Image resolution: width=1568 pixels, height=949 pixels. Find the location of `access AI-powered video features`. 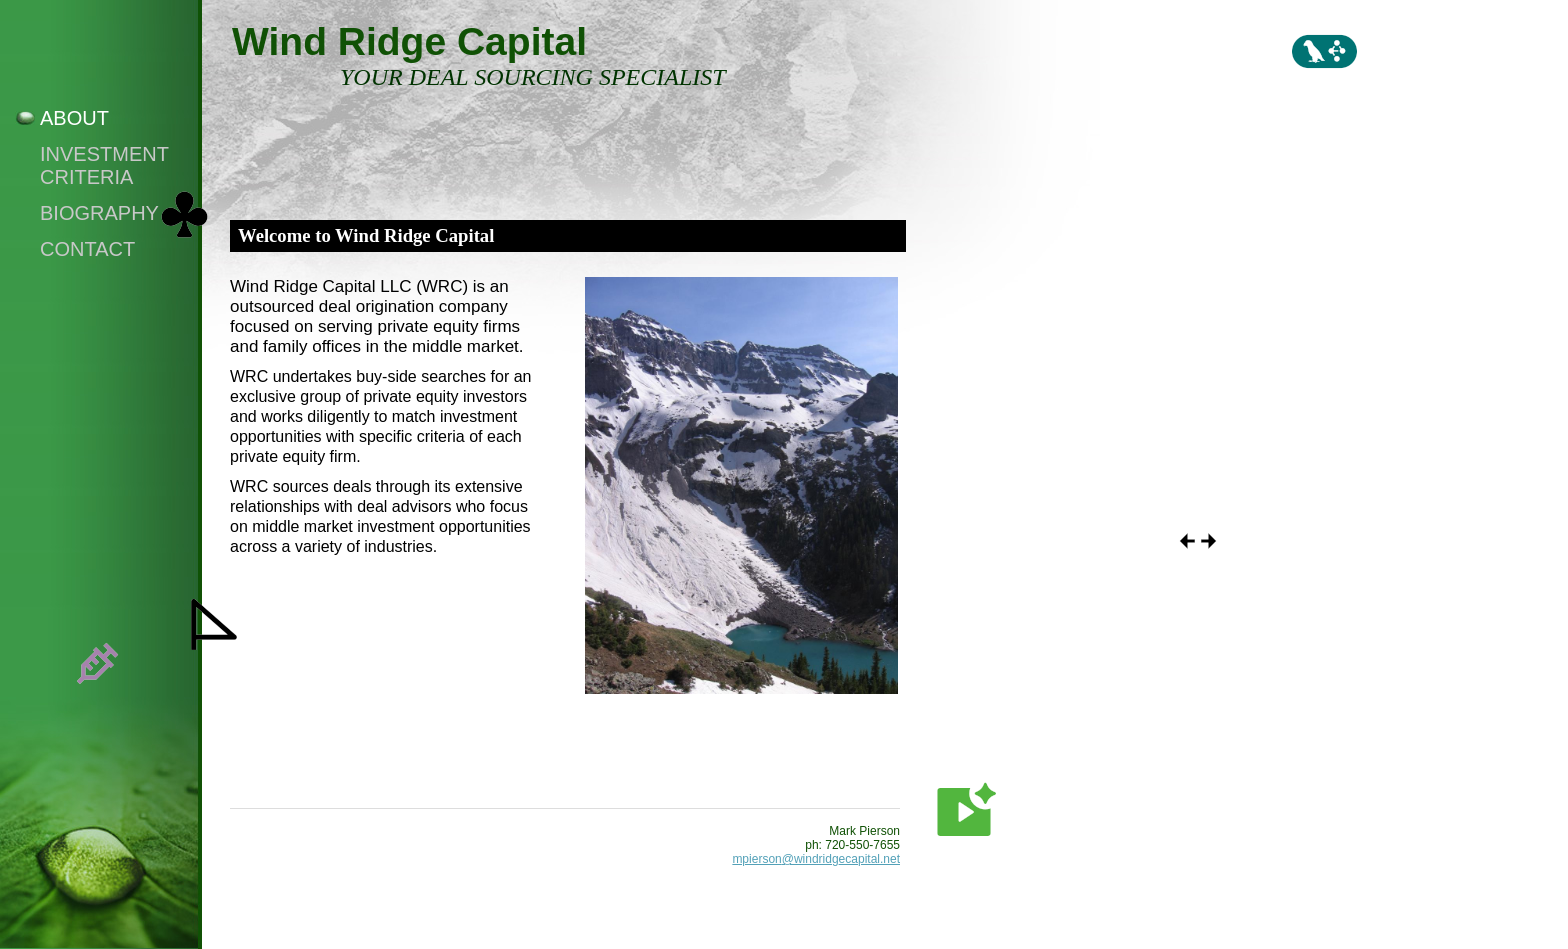

access AI-powered video features is located at coordinates (964, 812).